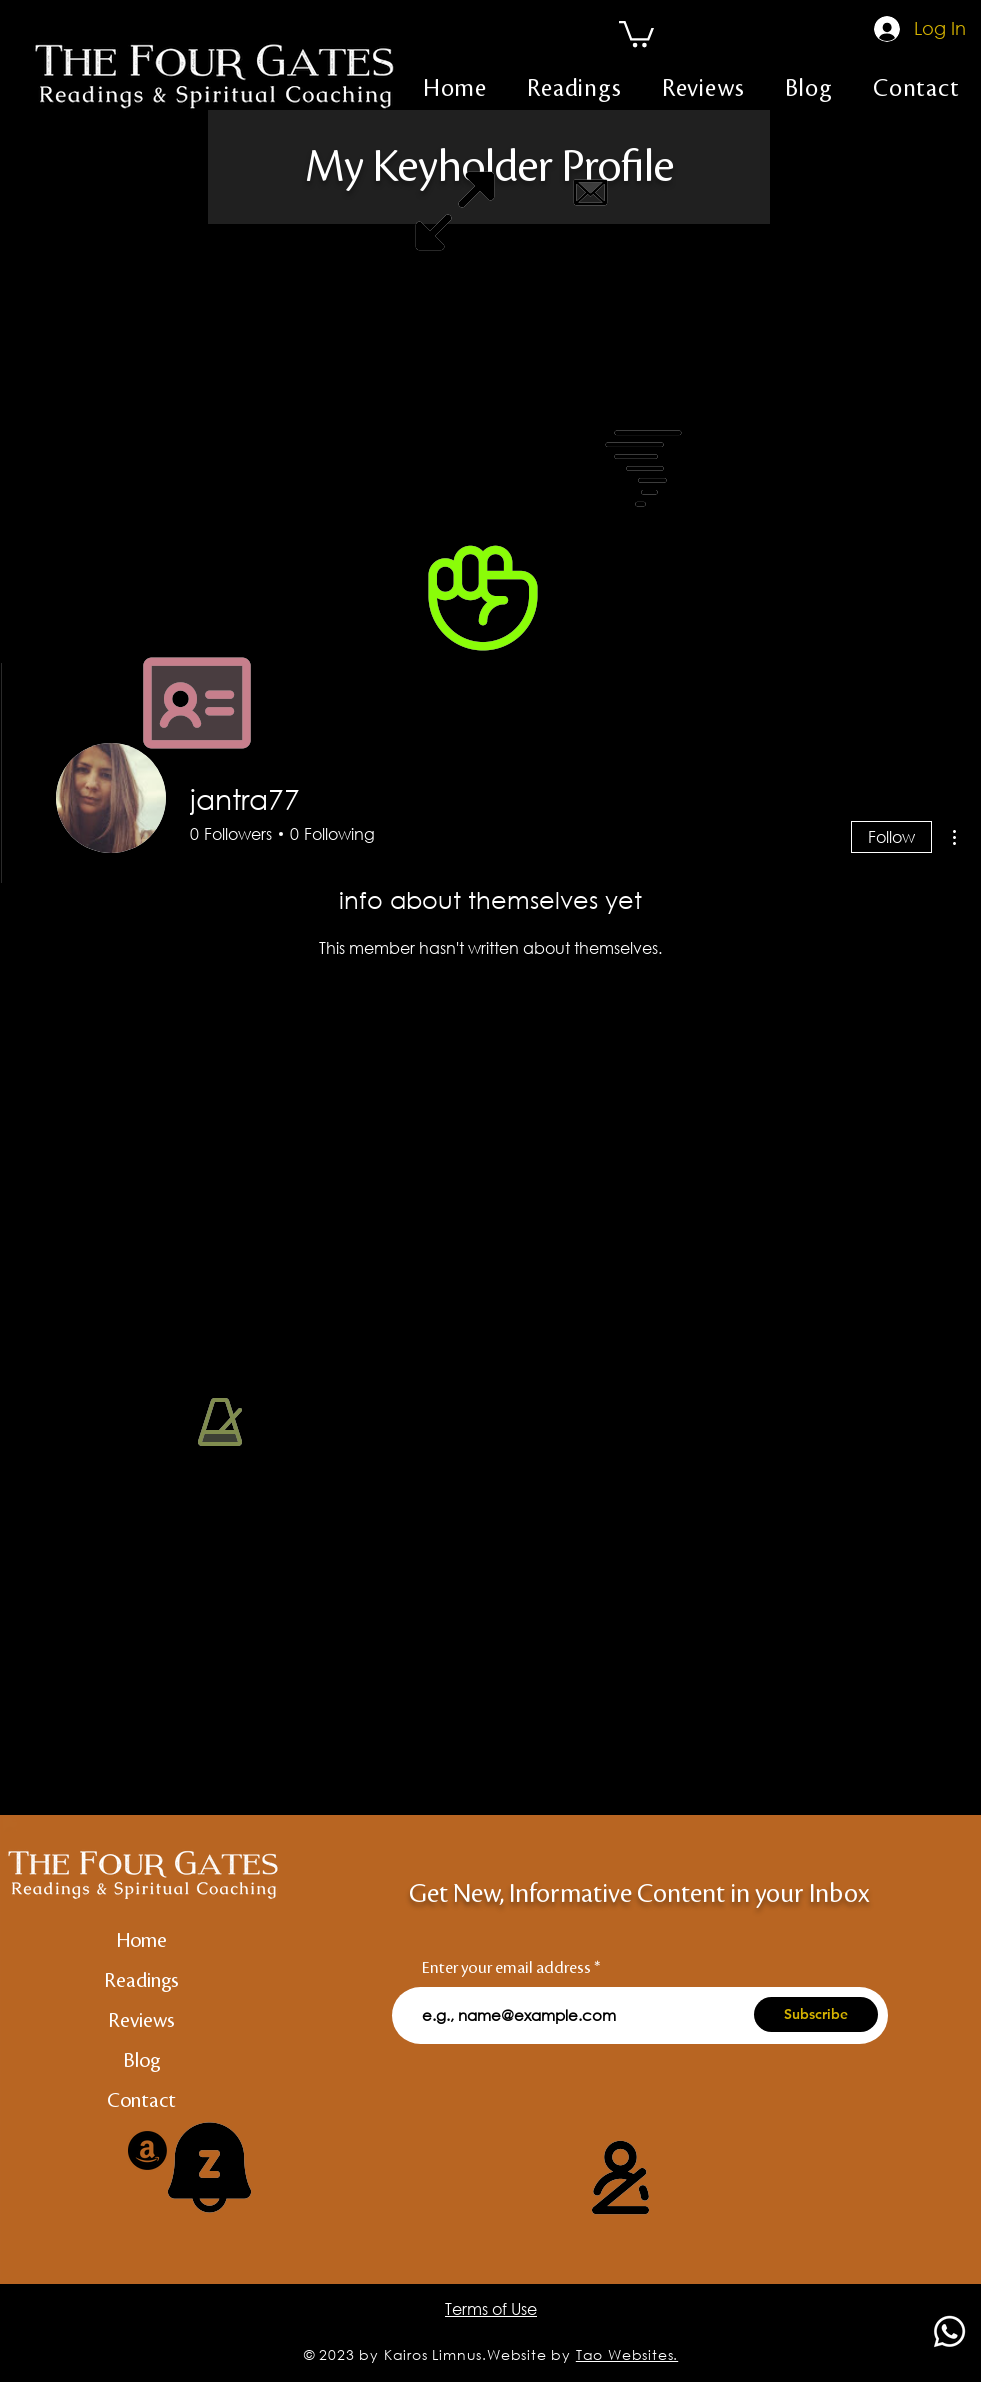 The image size is (981, 2382). Describe the element at coordinates (590, 192) in the screenshot. I see `access your email inbox` at that location.